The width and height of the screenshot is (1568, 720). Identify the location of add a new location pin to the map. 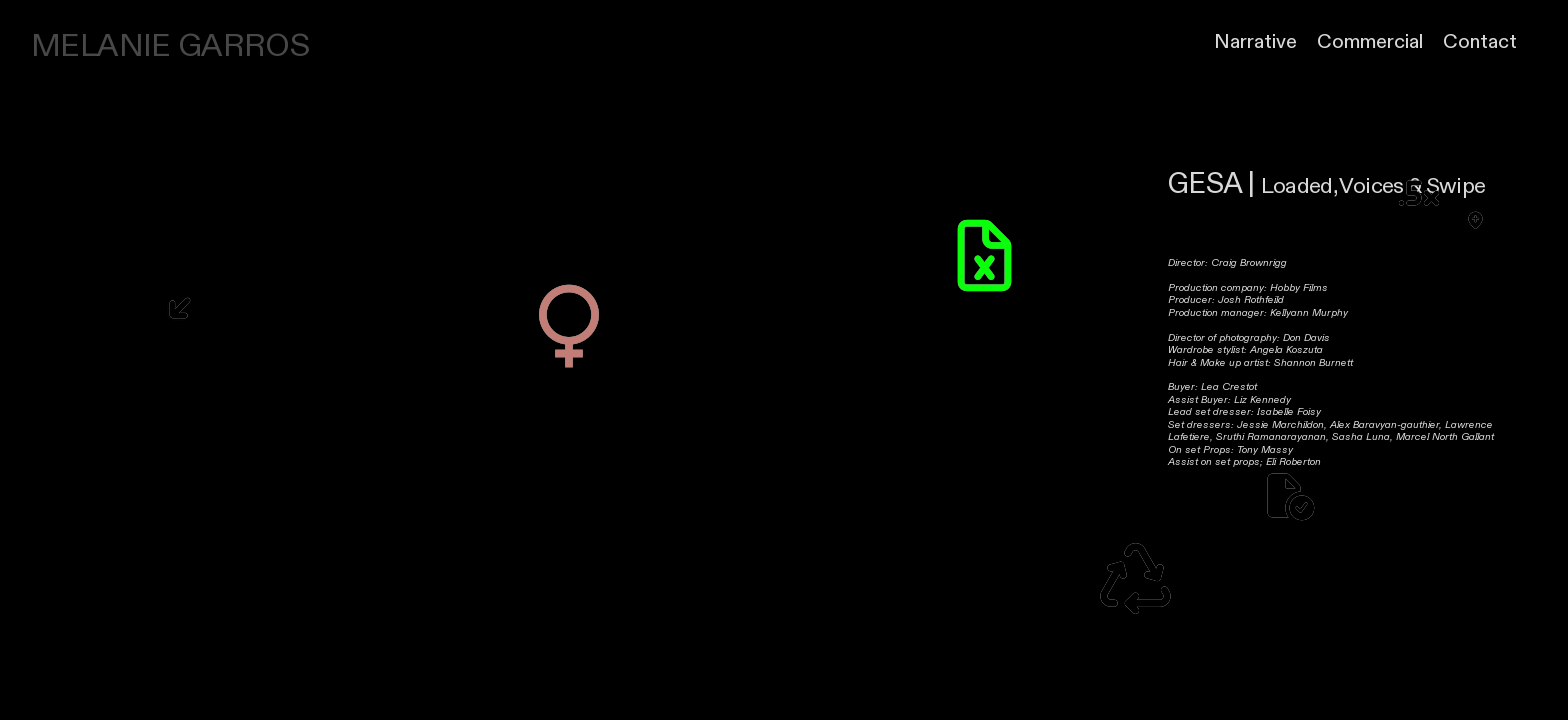
(1475, 220).